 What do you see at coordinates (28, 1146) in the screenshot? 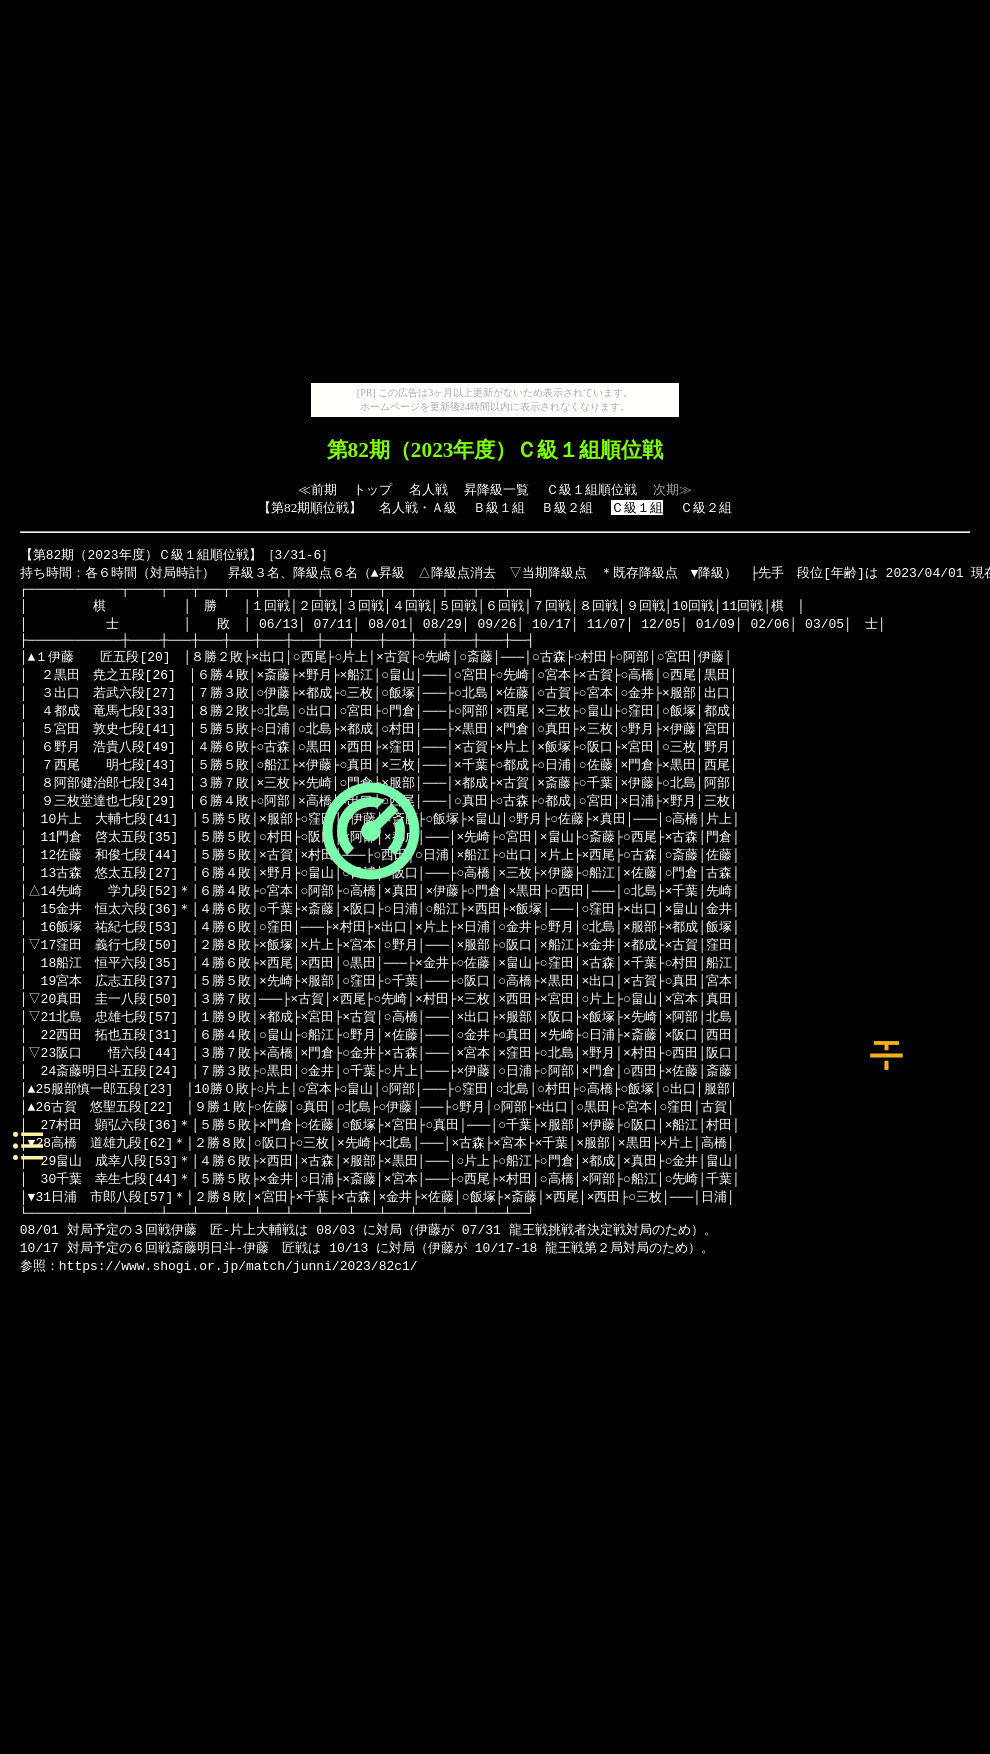
I see `view items as a bulleted list` at bounding box center [28, 1146].